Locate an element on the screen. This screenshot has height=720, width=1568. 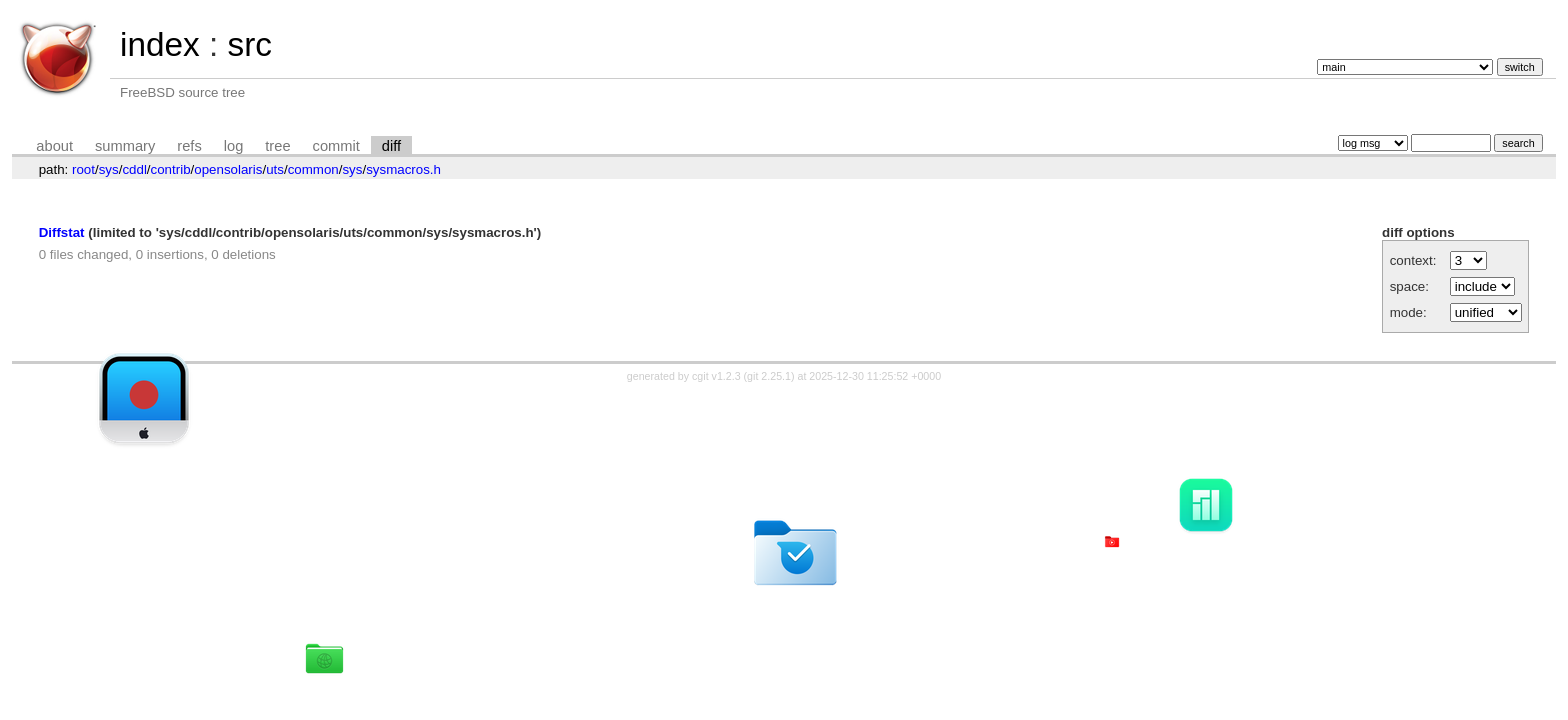
launch xwayland video bridge for screen sharing is located at coordinates (144, 398).